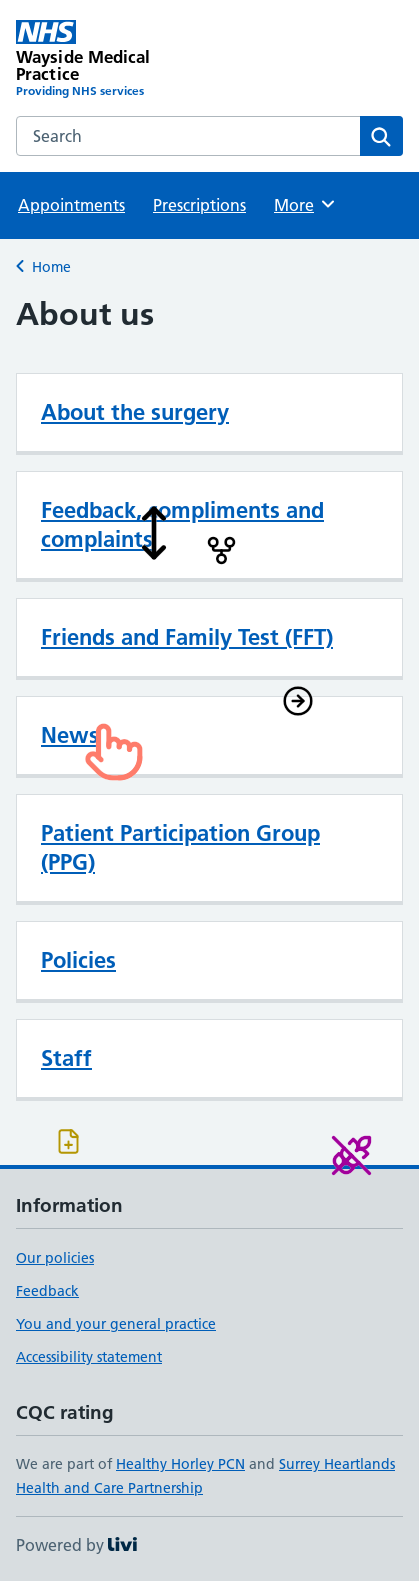 This screenshot has height=1581, width=419. I want to click on resize element vertically, so click(154, 533).